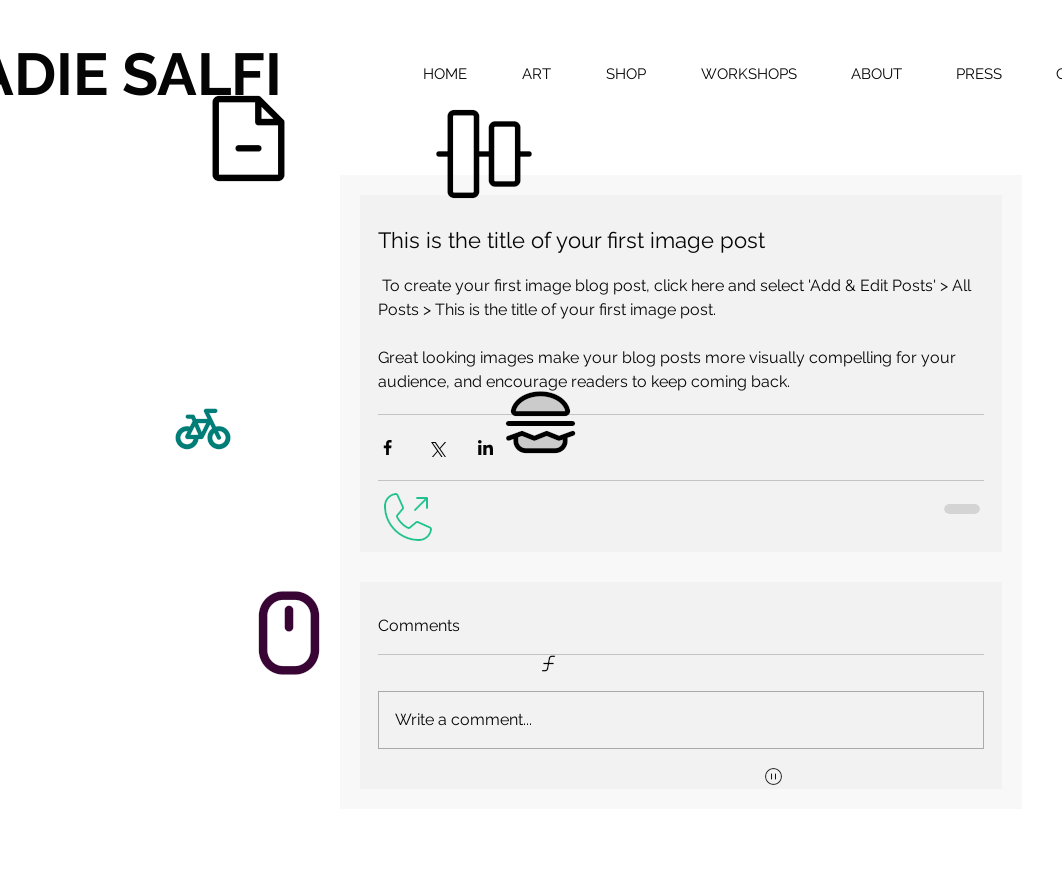  Describe the element at coordinates (289, 633) in the screenshot. I see `mouse input device indicator` at that location.